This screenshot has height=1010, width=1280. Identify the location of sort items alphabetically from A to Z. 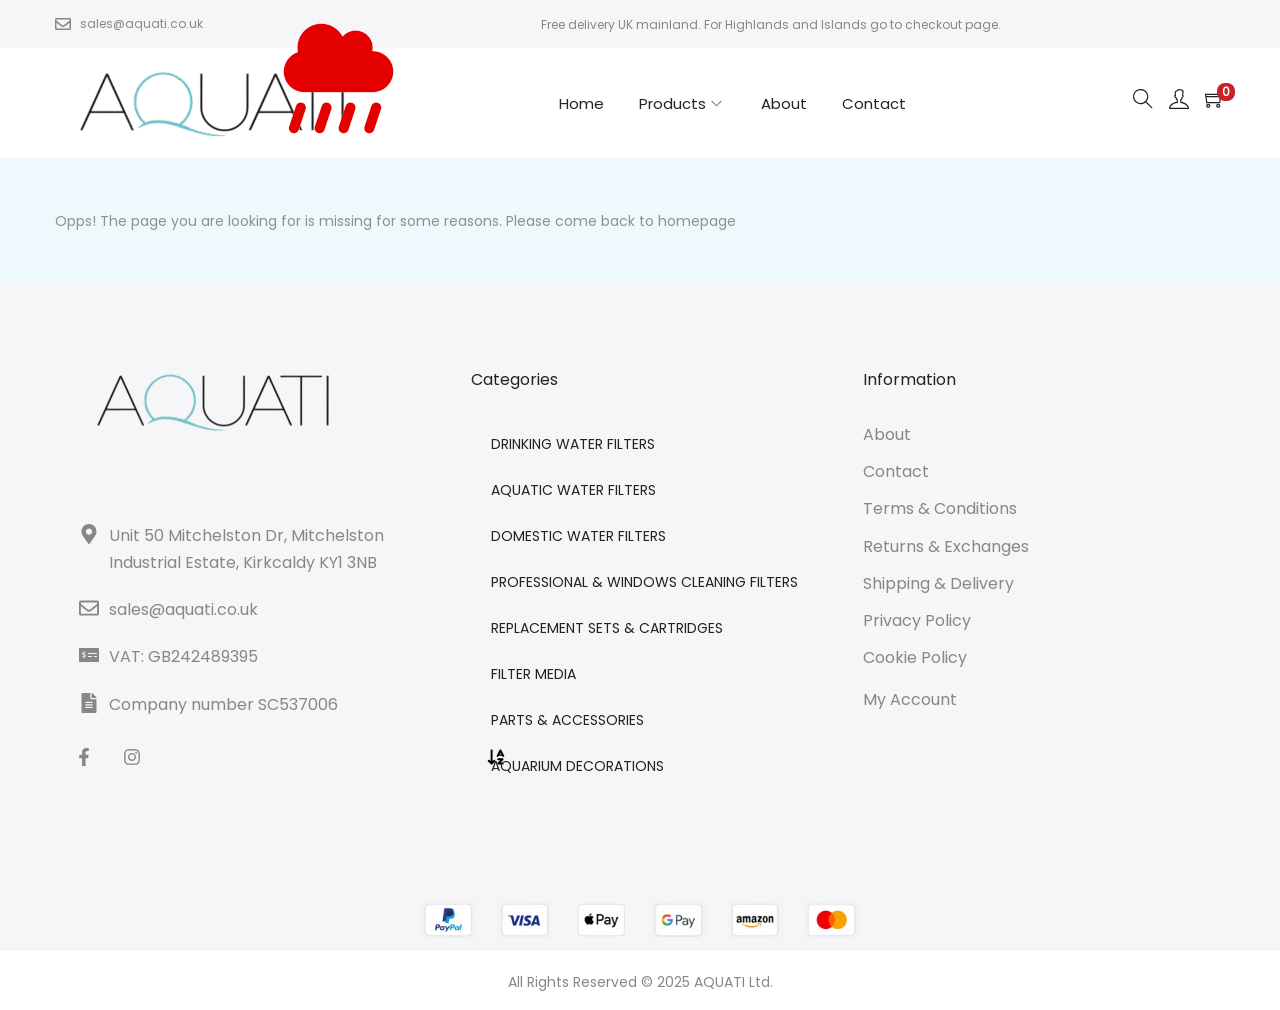
(496, 757).